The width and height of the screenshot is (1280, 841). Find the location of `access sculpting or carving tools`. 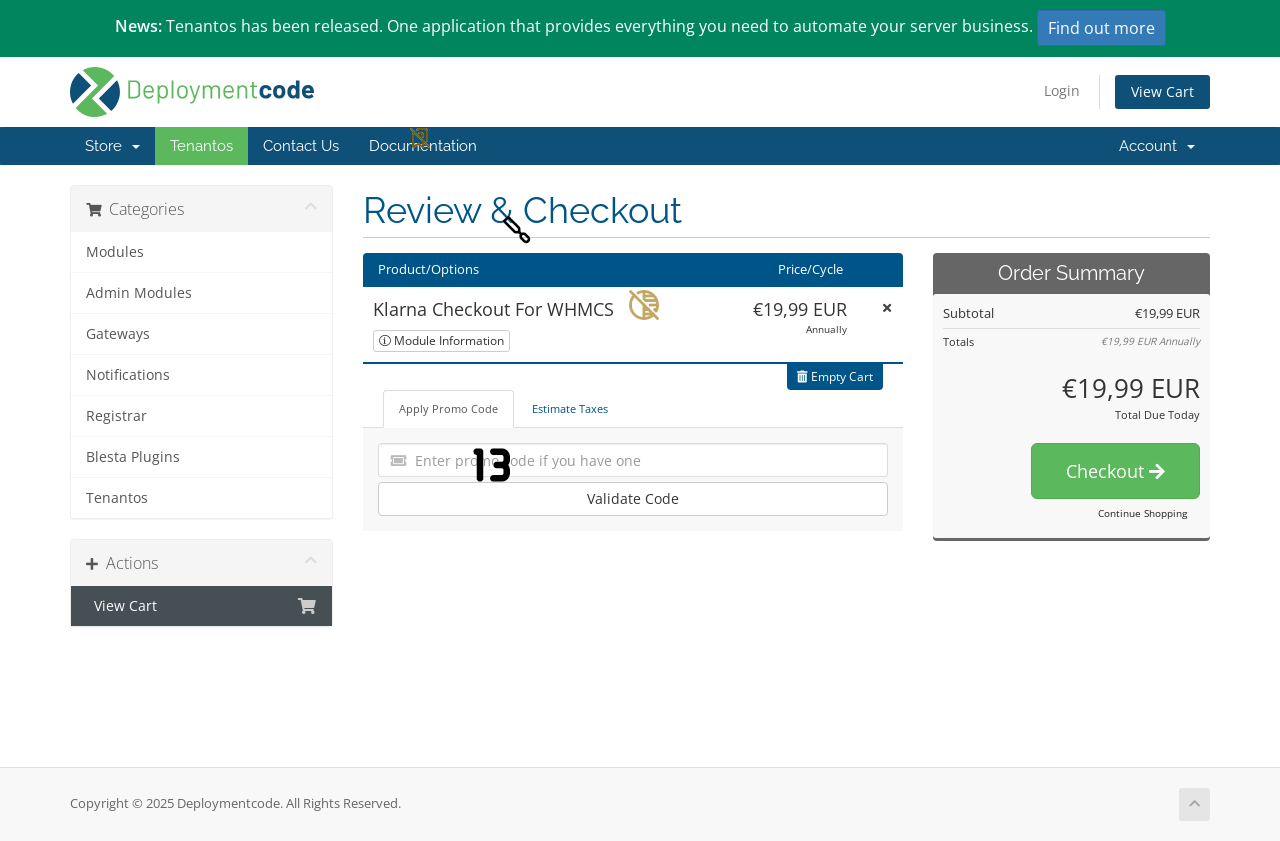

access sculpting or carving tools is located at coordinates (516, 229).